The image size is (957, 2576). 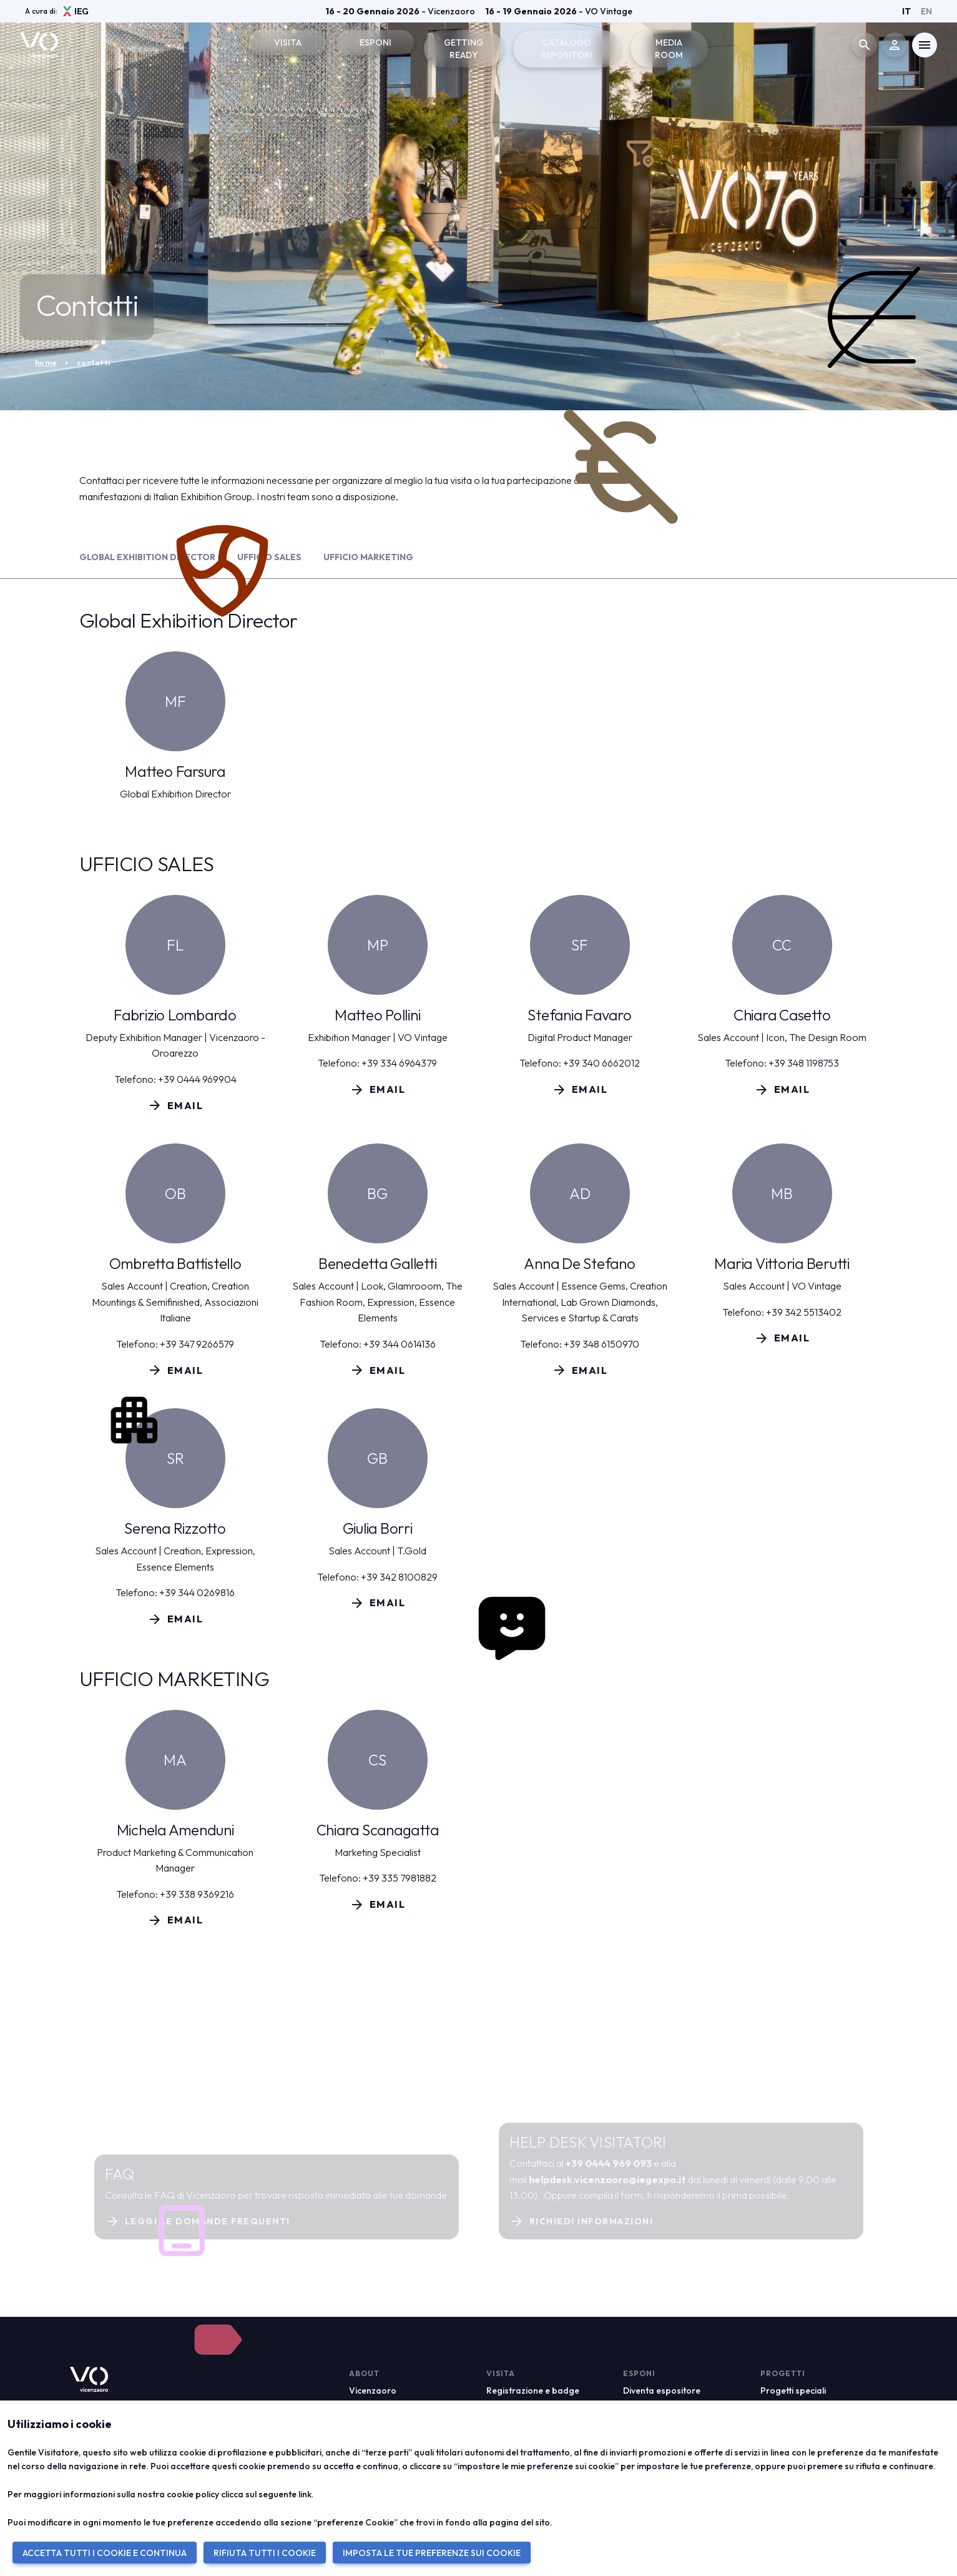 What do you see at coordinates (222, 571) in the screenshot?
I see `NEM cryptocurrency logo` at bounding box center [222, 571].